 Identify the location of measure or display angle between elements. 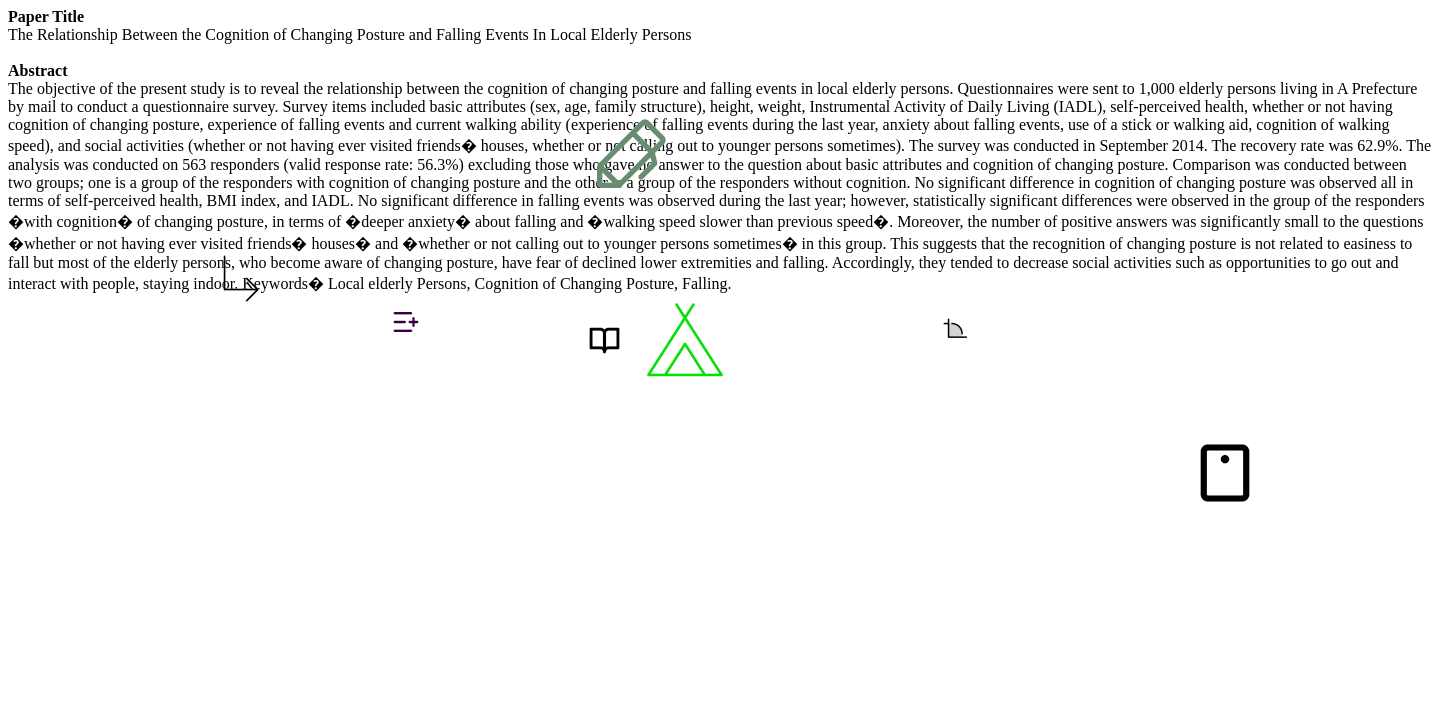
(954, 329).